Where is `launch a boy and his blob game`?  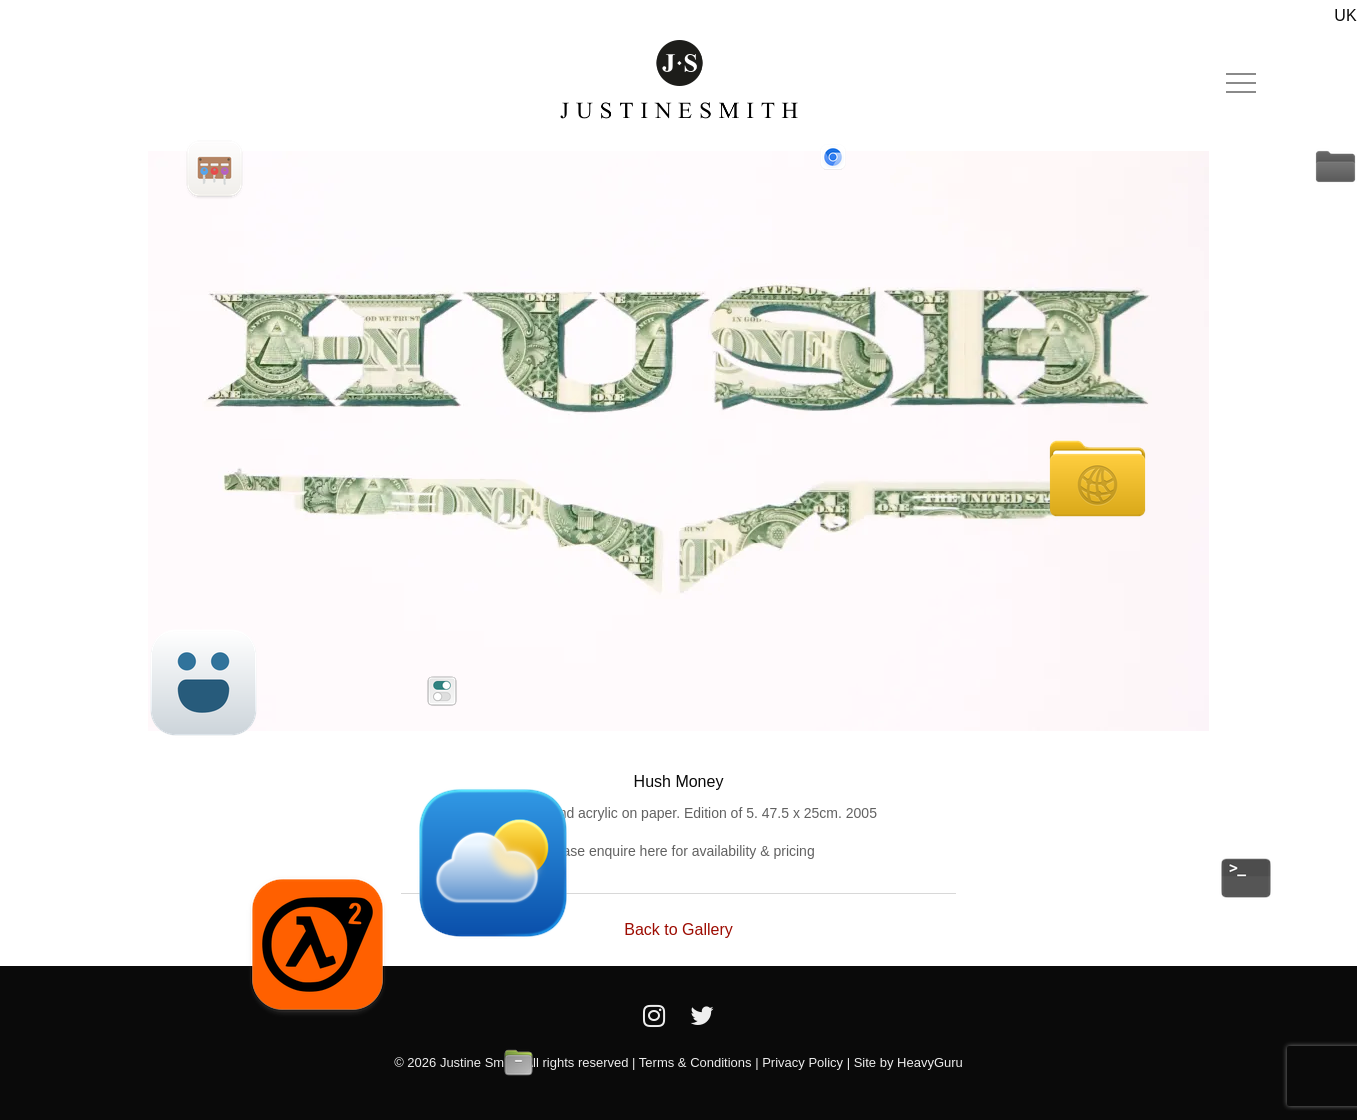 launch a boy and his blob game is located at coordinates (203, 682).